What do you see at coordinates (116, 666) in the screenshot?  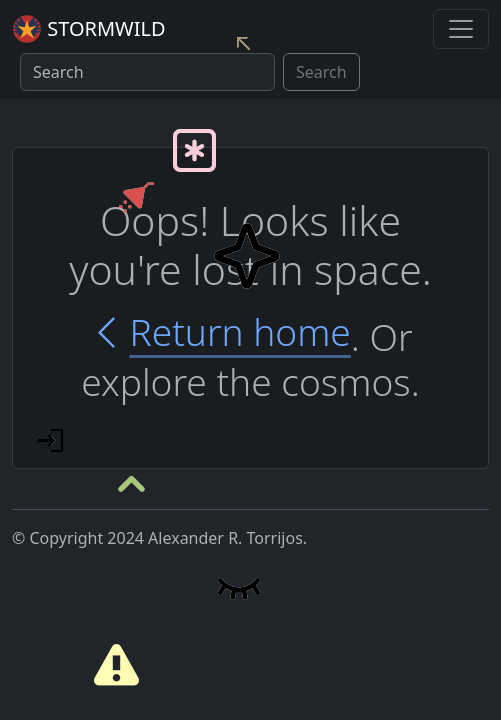 I see `indicates a warning or alert requiring attention` at bounding box center [116, 666].